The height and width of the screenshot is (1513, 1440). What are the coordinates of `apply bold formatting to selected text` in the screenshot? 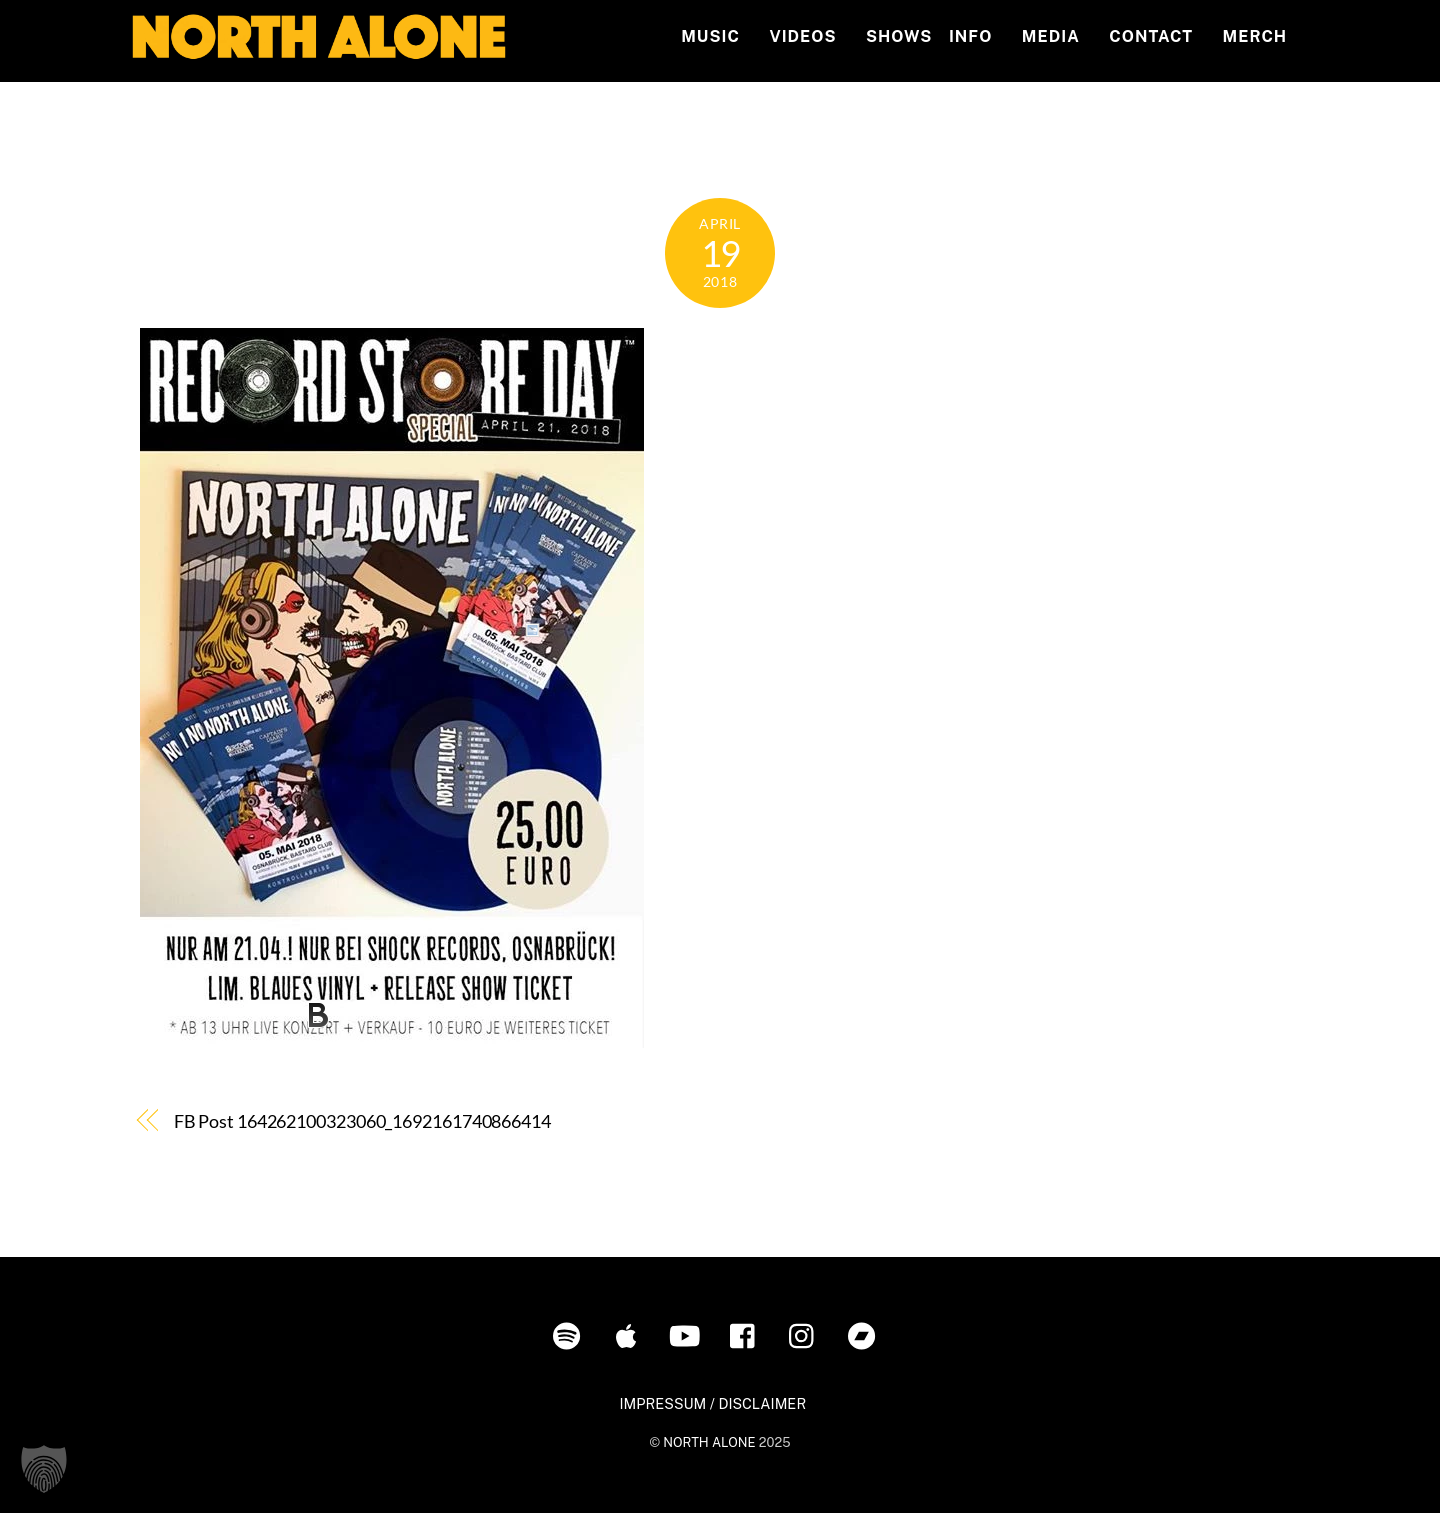 It's located at (318, 1015).